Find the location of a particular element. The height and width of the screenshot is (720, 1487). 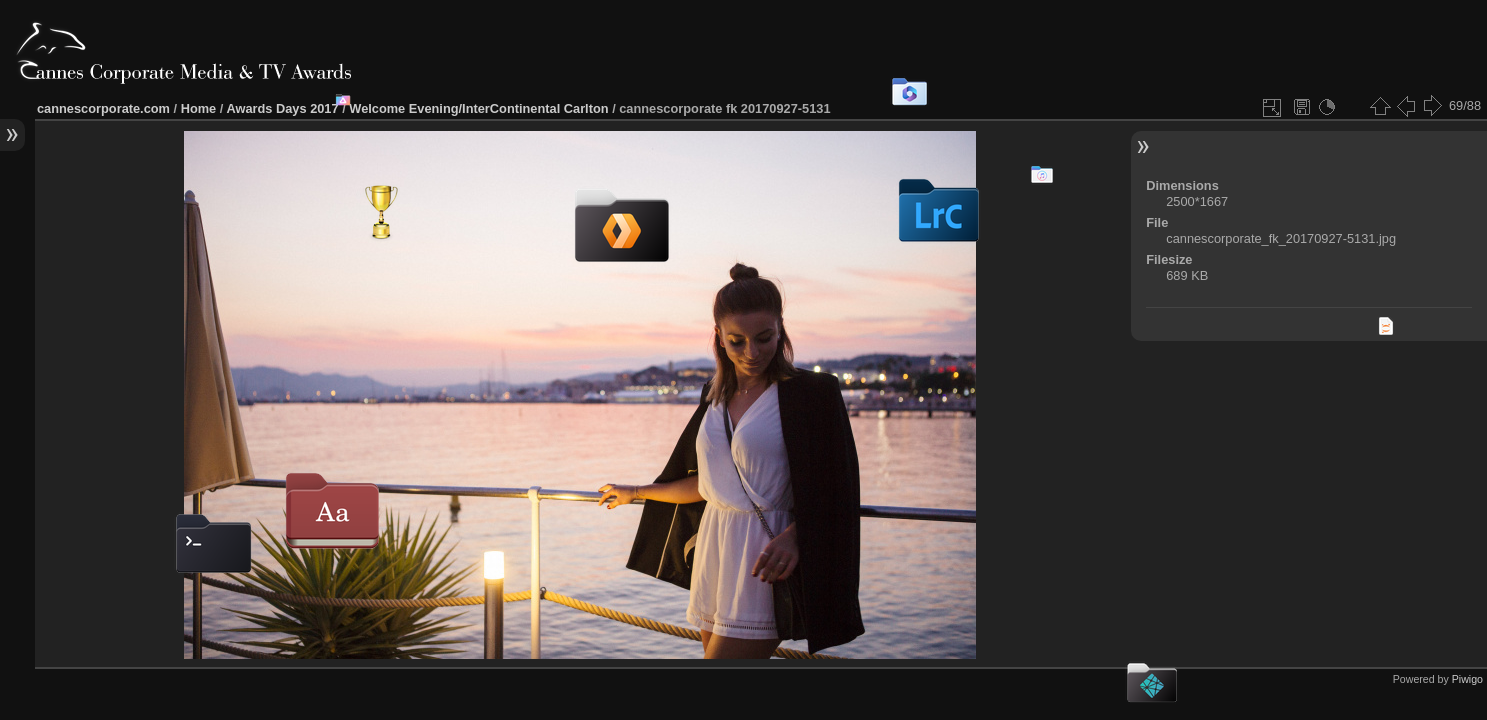

indicates a gold-level achievement or first place ranking is located at coordinates (383, 212).